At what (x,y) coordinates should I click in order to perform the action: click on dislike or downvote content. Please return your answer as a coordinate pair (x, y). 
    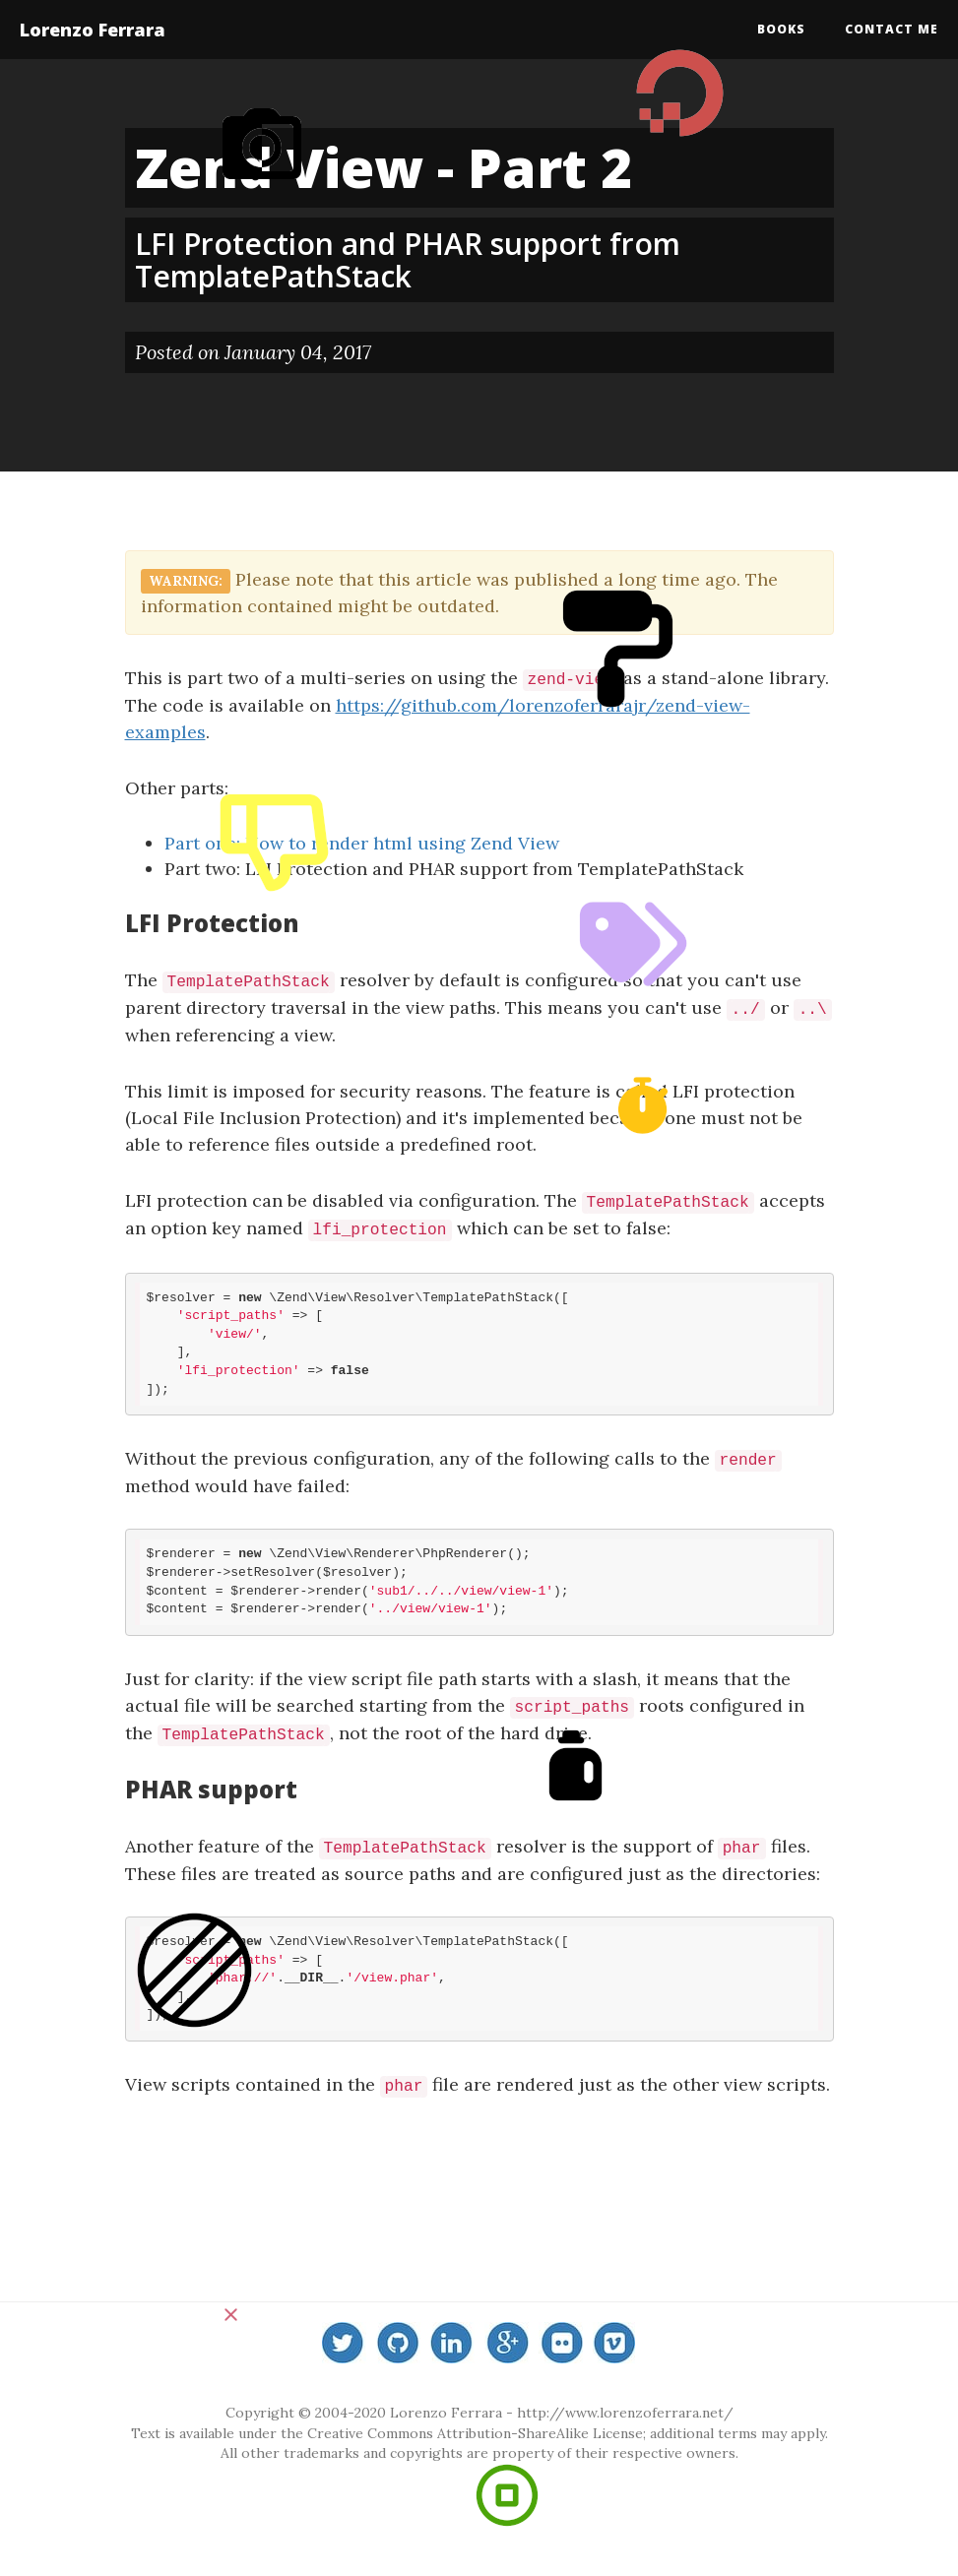
    Looking at the image, I should click on (274, 837).